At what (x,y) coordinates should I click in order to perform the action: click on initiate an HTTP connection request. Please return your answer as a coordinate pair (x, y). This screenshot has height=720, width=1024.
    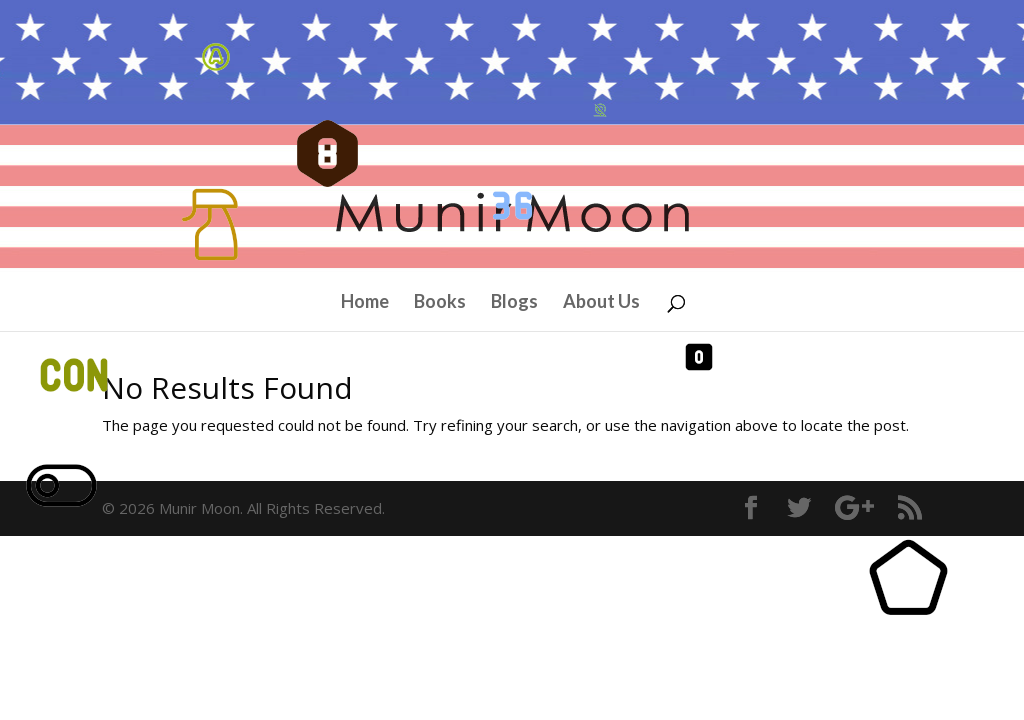
    Looking at the image, I should click on (74, 375).